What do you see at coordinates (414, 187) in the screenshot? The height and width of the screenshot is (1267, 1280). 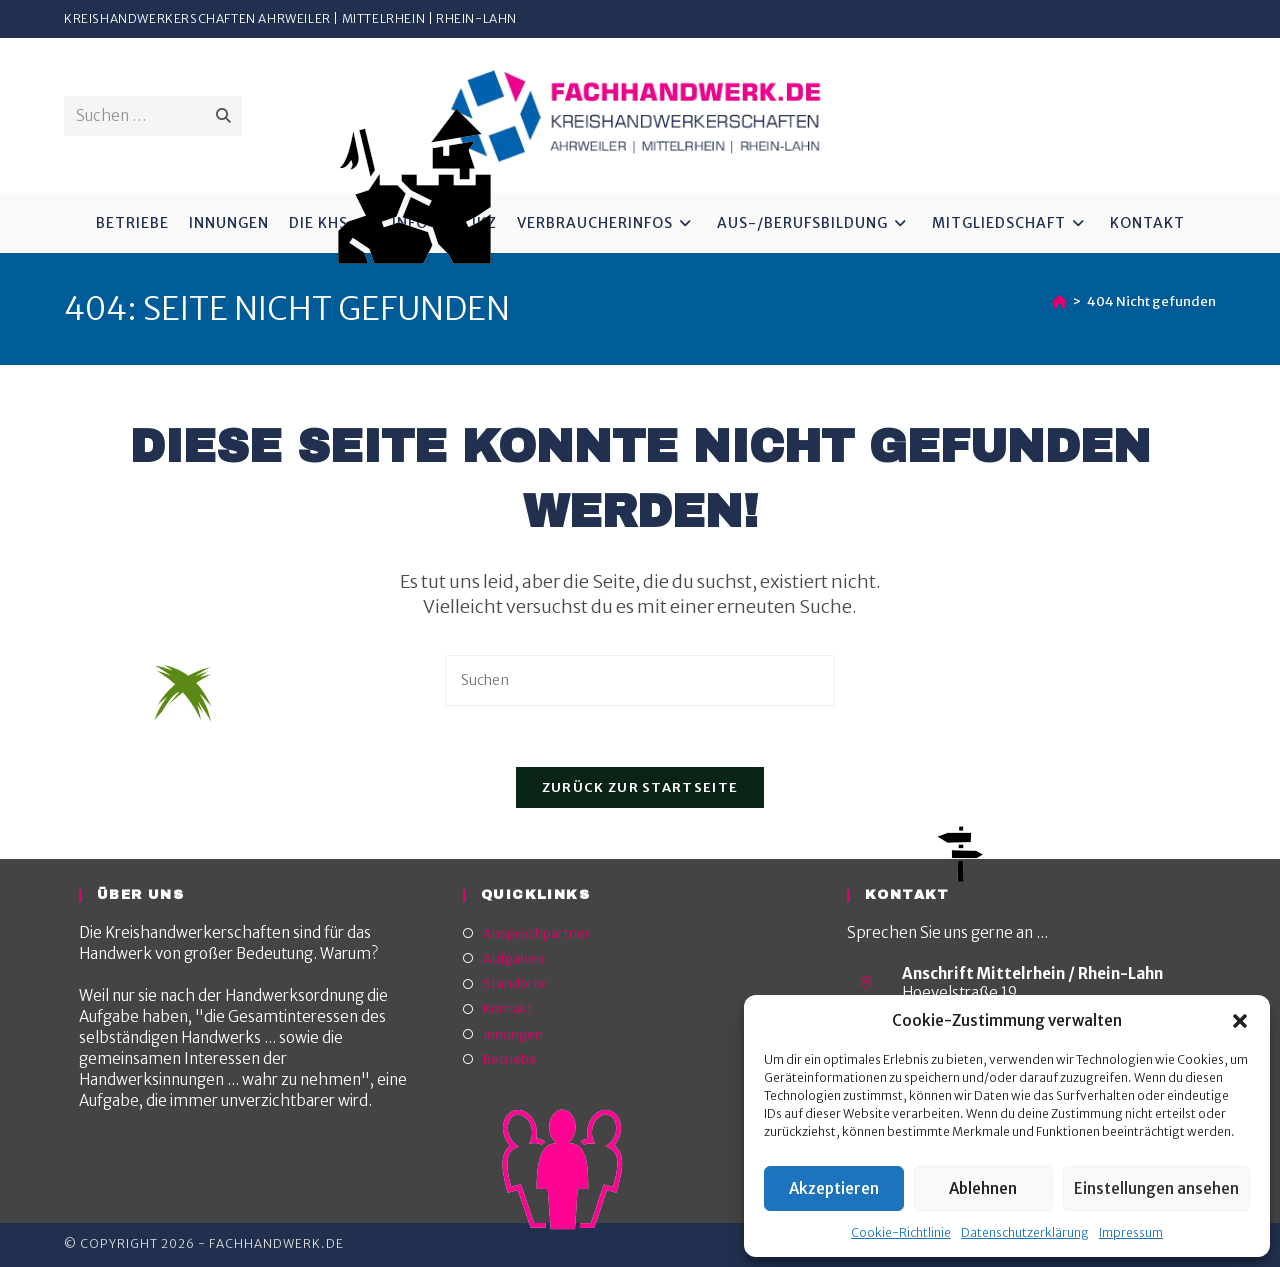 I see `indicates a destroyed or damaged structure in a game` at bounding box center [414, 187].